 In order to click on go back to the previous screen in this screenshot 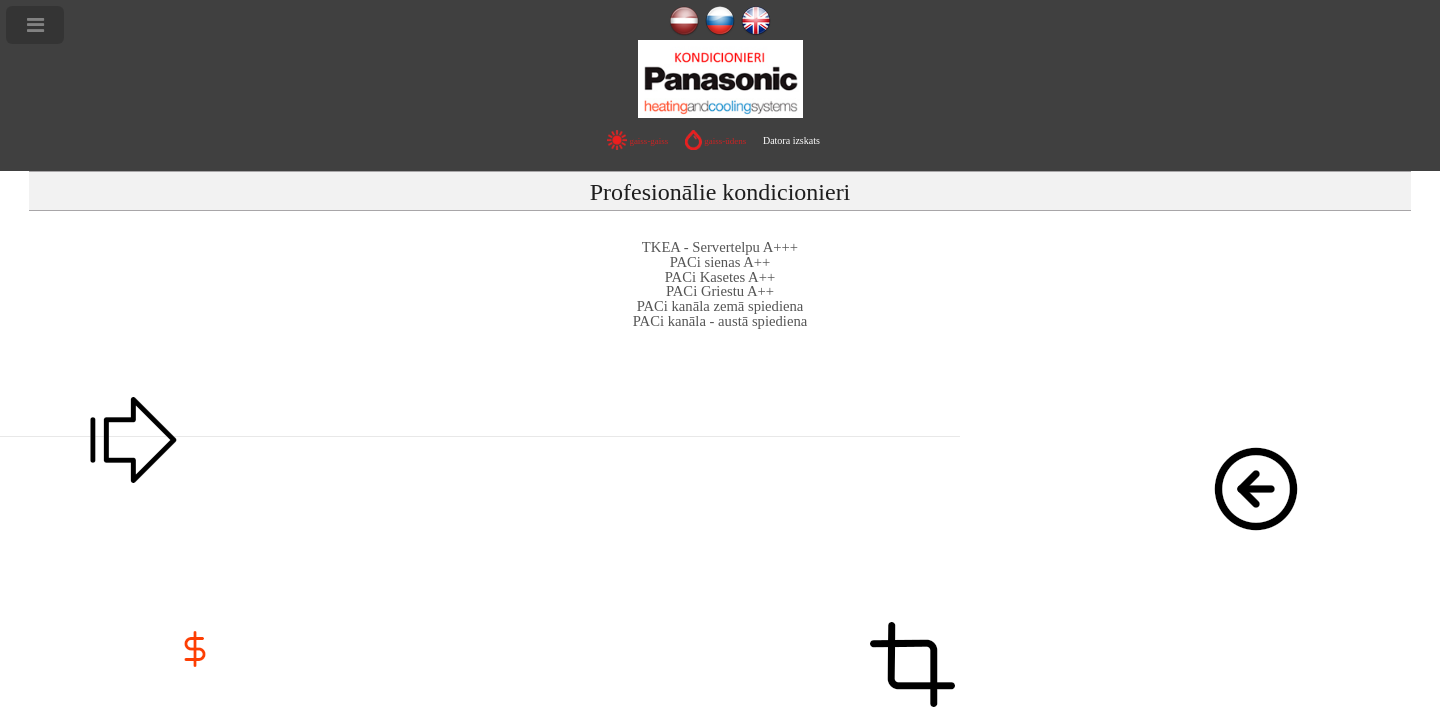, I will do `click(1256, 489)`.